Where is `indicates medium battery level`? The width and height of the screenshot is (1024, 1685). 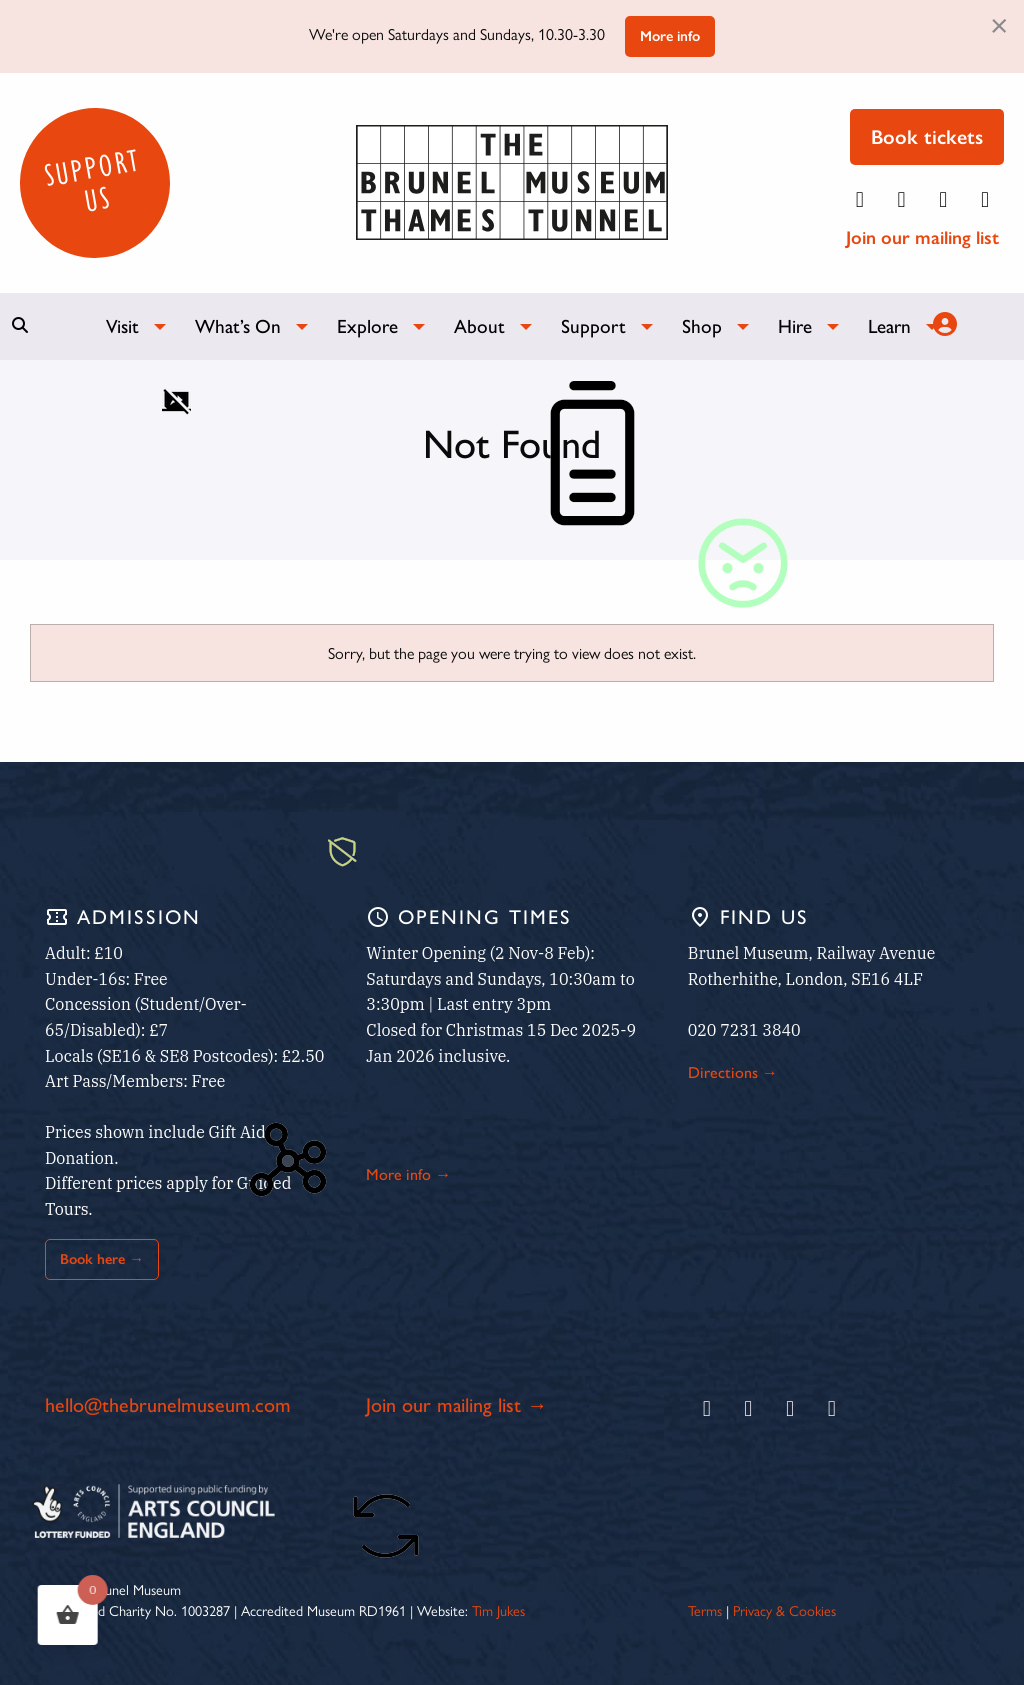
indicates medium battery level is located at coordinates (592, 455).